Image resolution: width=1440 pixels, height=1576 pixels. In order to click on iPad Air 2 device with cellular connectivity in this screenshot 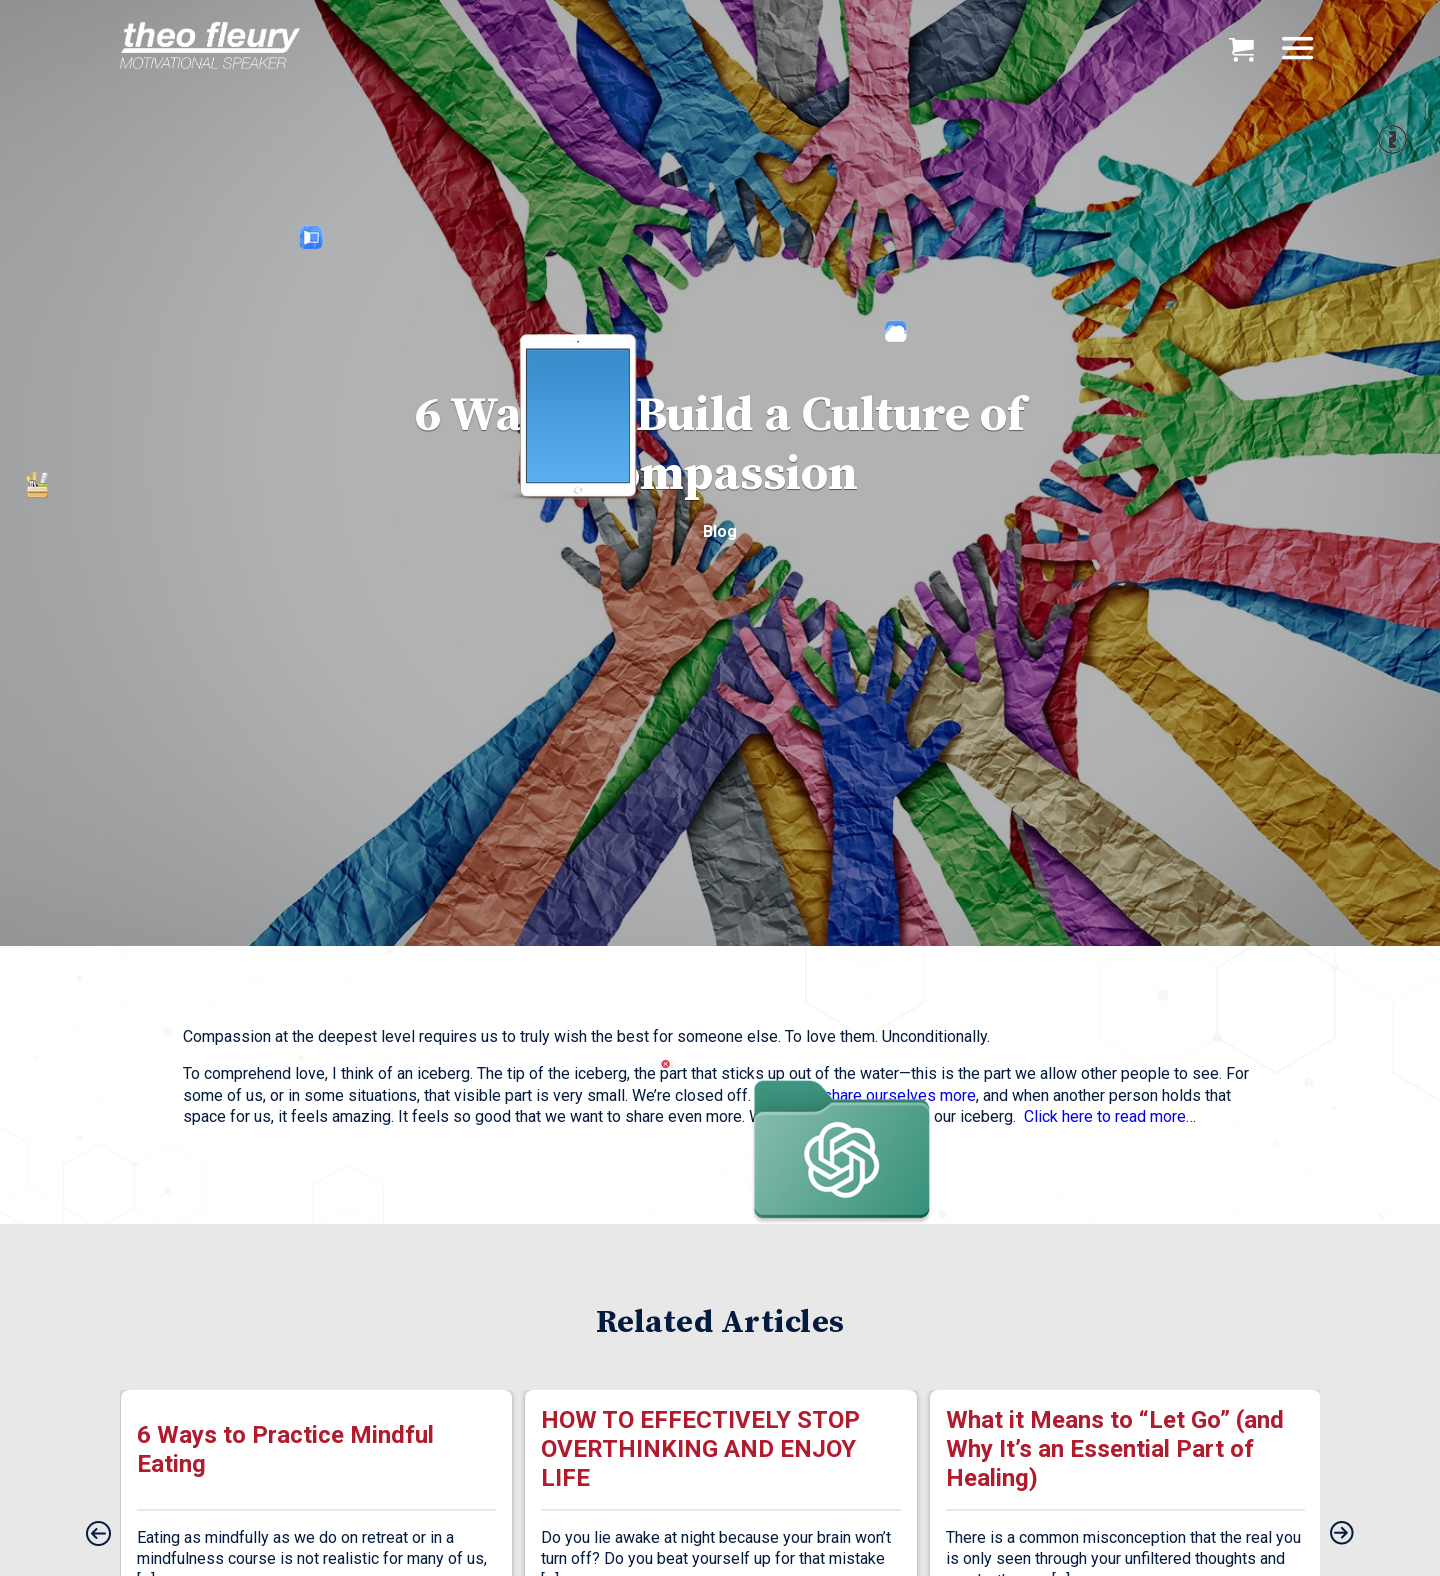, I will do `click(578, 415)`.